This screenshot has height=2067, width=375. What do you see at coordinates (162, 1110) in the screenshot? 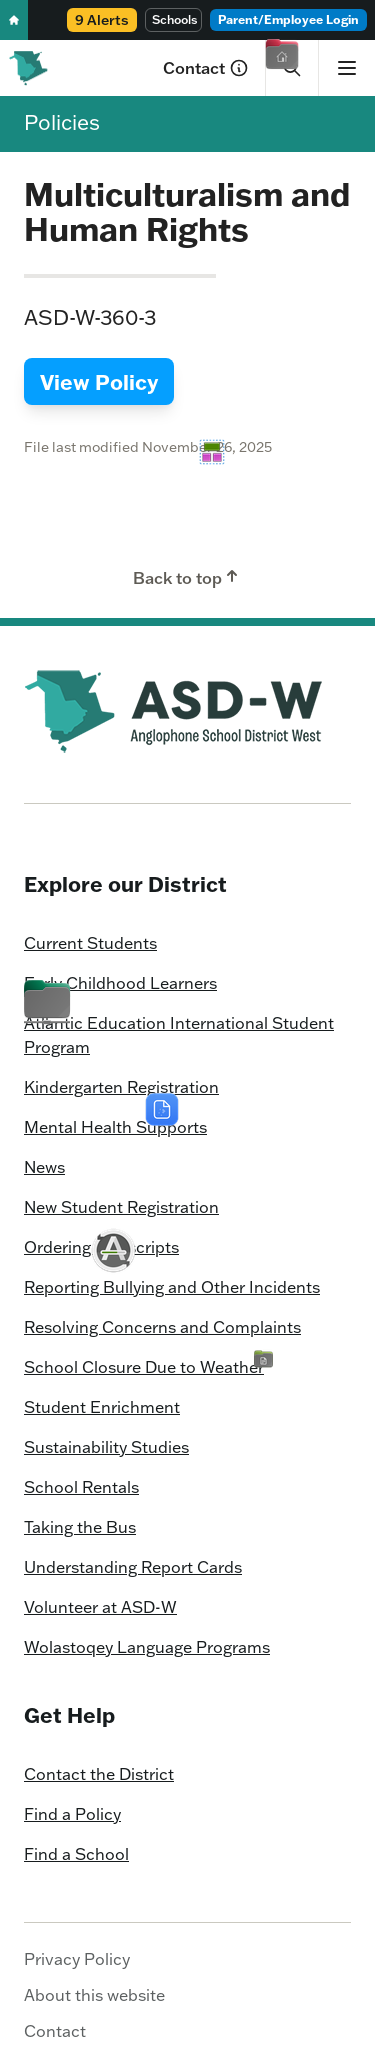
I see `configure default apps for file types` at bounding box center [162, 1110].